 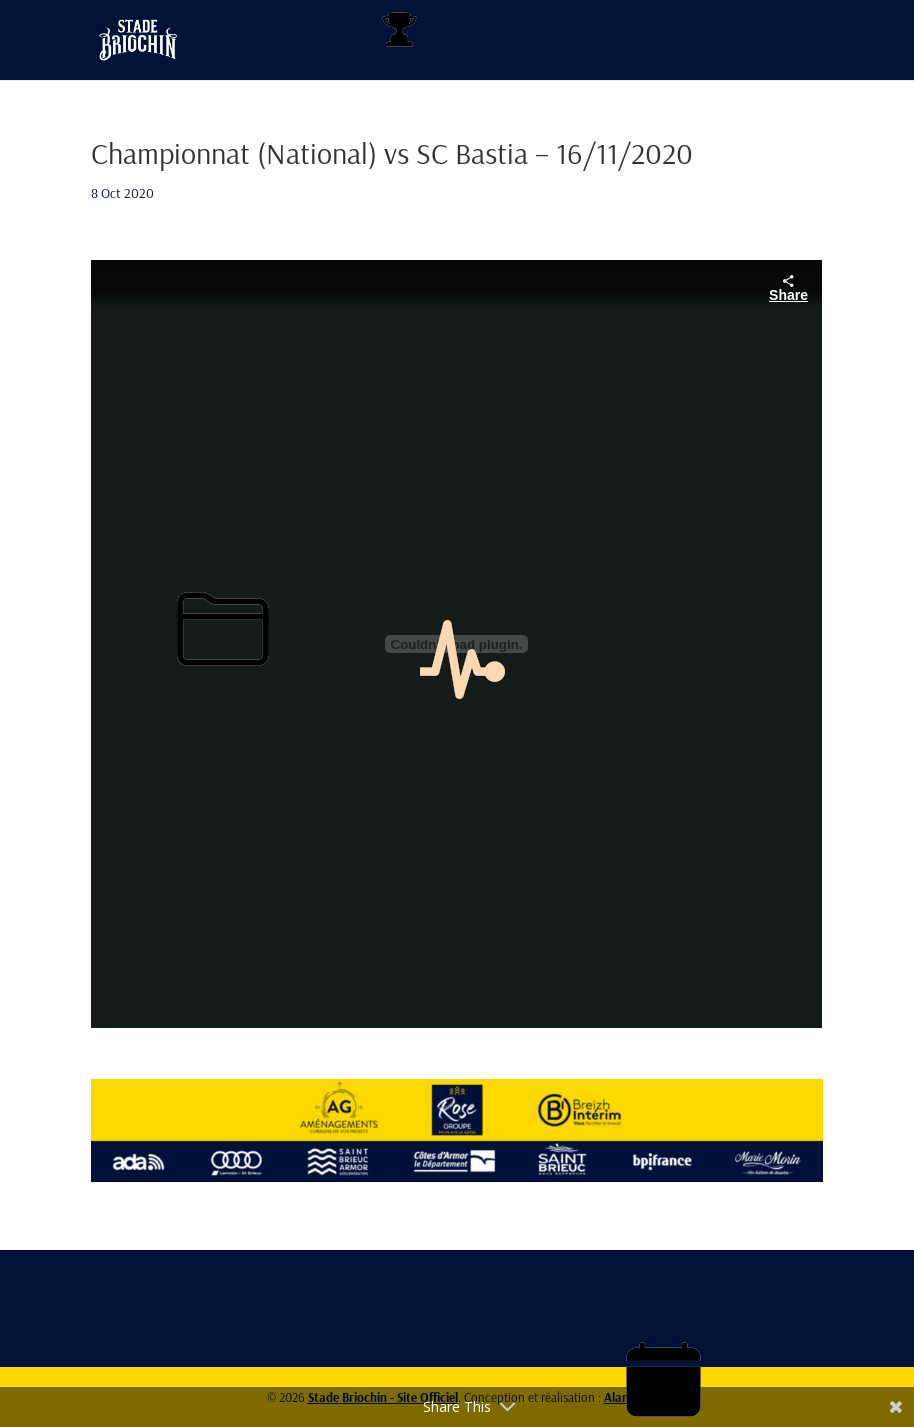 I want to click on access your files and documents, so click(x=223, y=629).